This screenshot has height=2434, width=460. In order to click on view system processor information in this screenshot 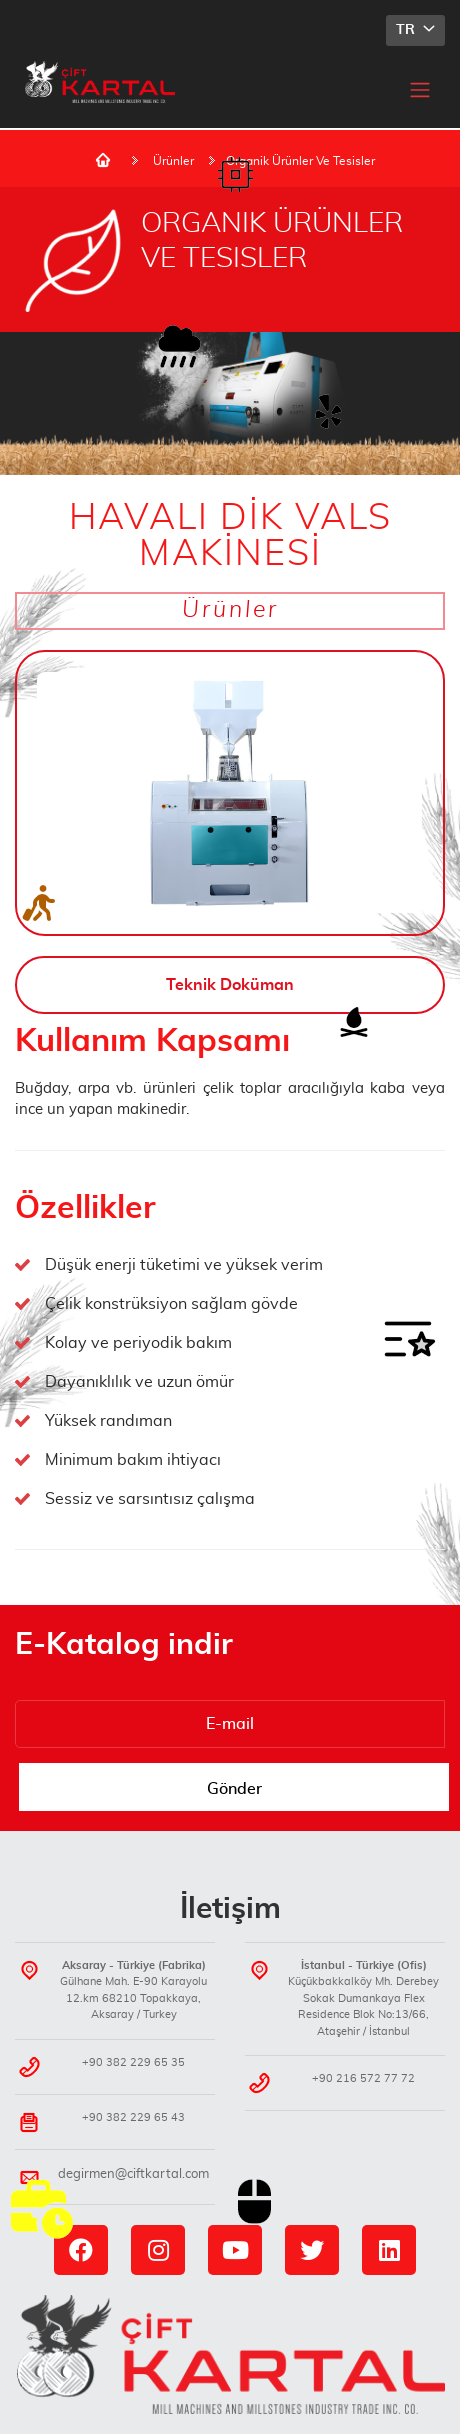, I will do `click(235, 174)`.